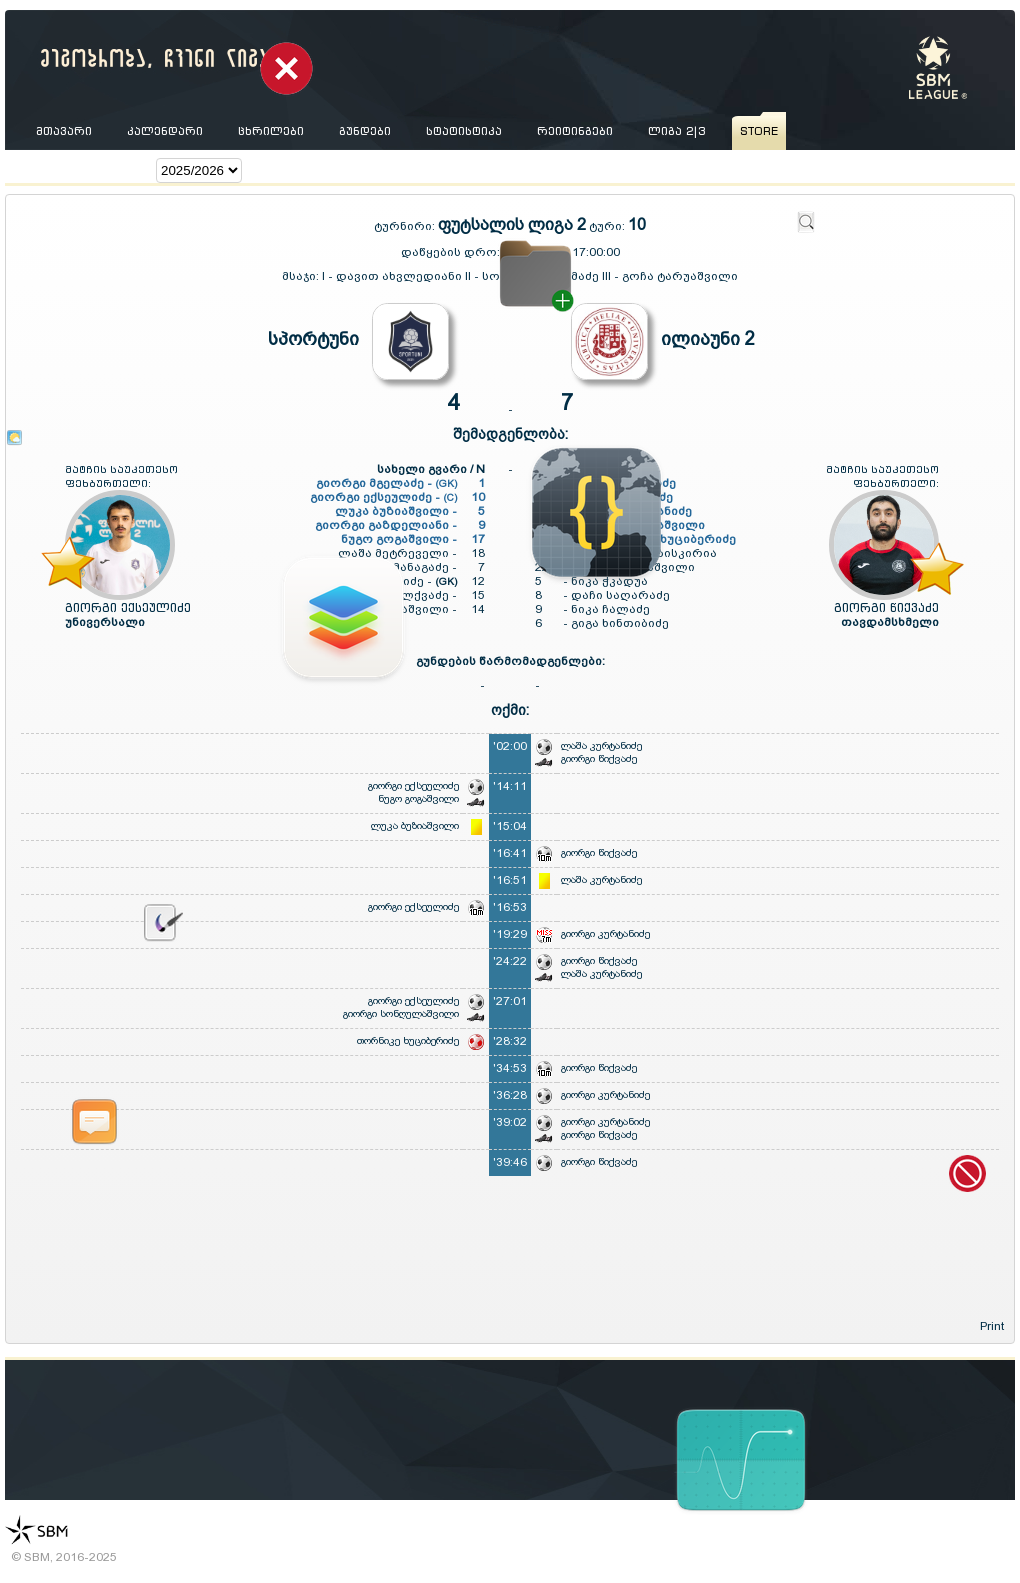  Describe the element at coordinates (286, 68) in the screenshot. I see `cancel or close a dialog` at that location.